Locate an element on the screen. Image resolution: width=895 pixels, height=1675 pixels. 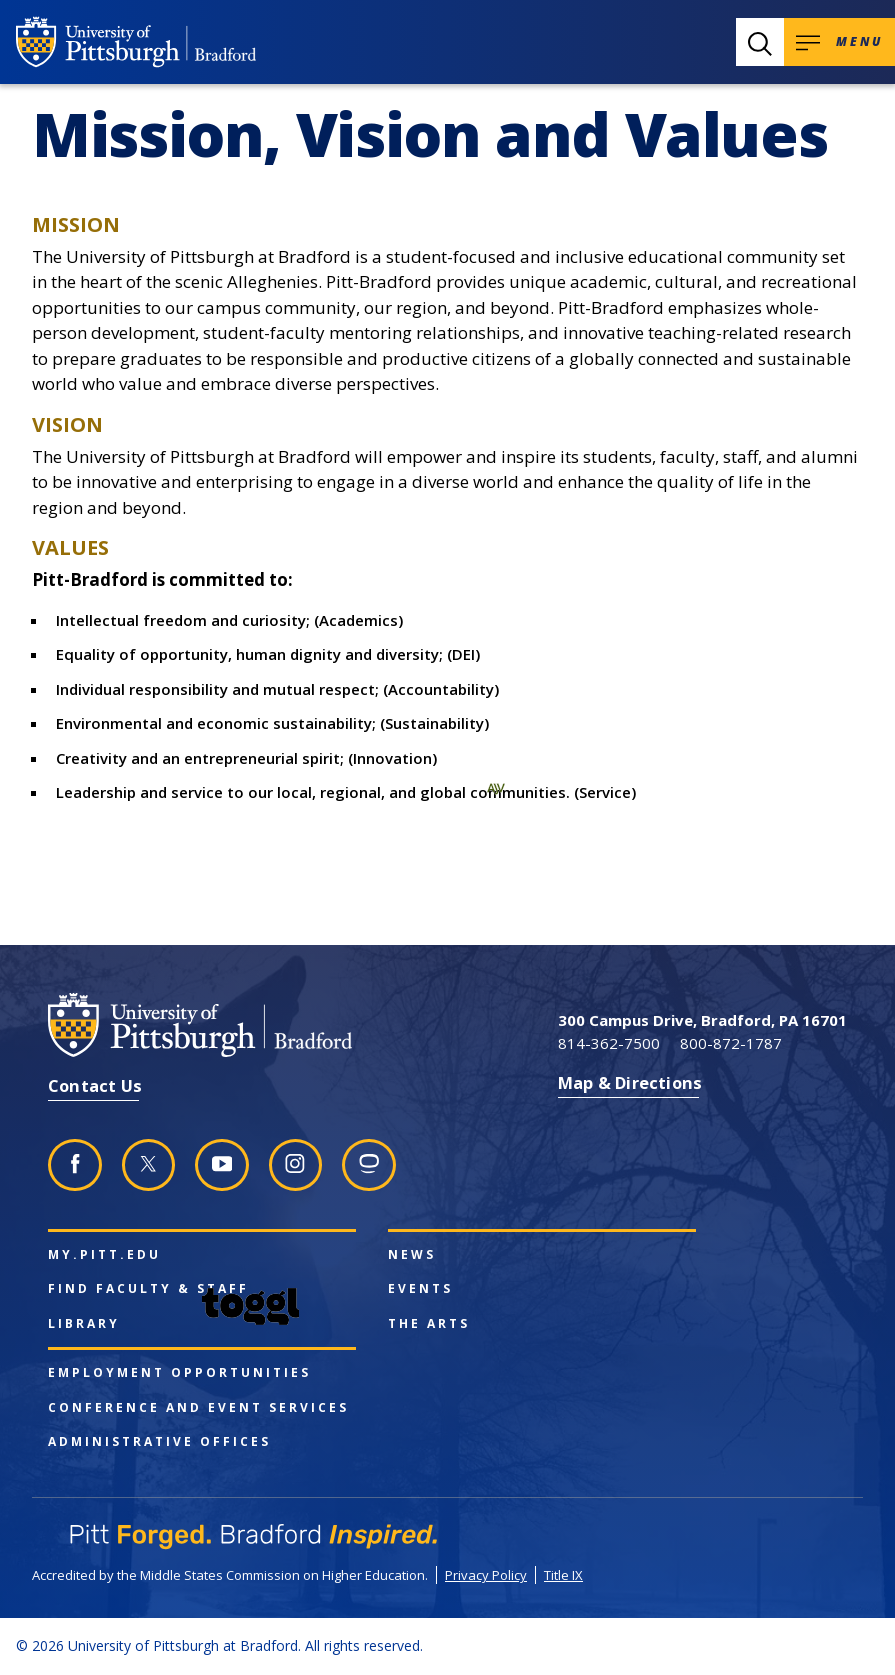
ajv json schema validator logo is located at coordinates (496, 789).